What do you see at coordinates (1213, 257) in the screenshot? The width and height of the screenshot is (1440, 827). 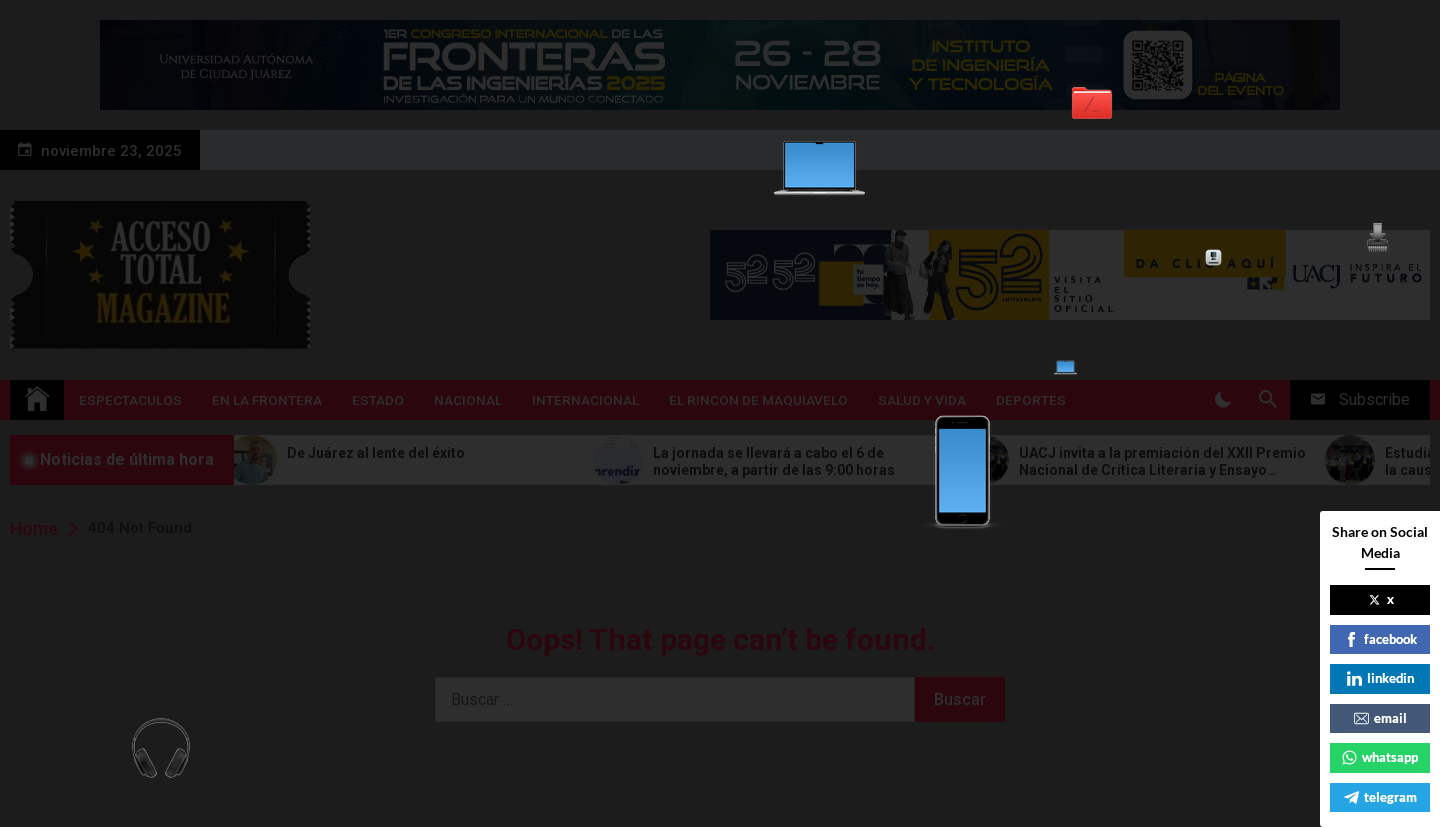 I see `view your desk area using the device camera` at bounding box center [1213, 257].